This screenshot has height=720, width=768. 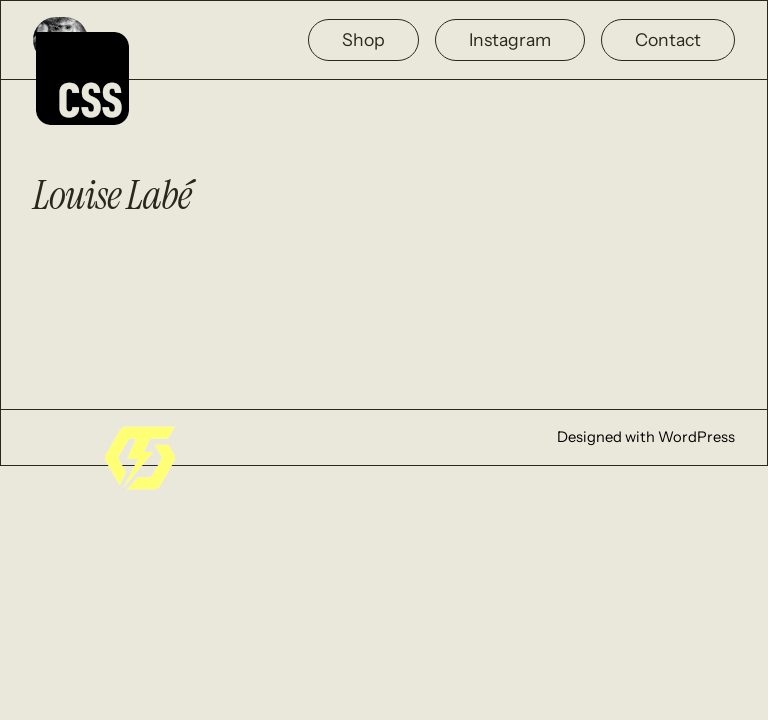 I want to click on visit the thunderstore mod repository, so click(x=140, y=458).